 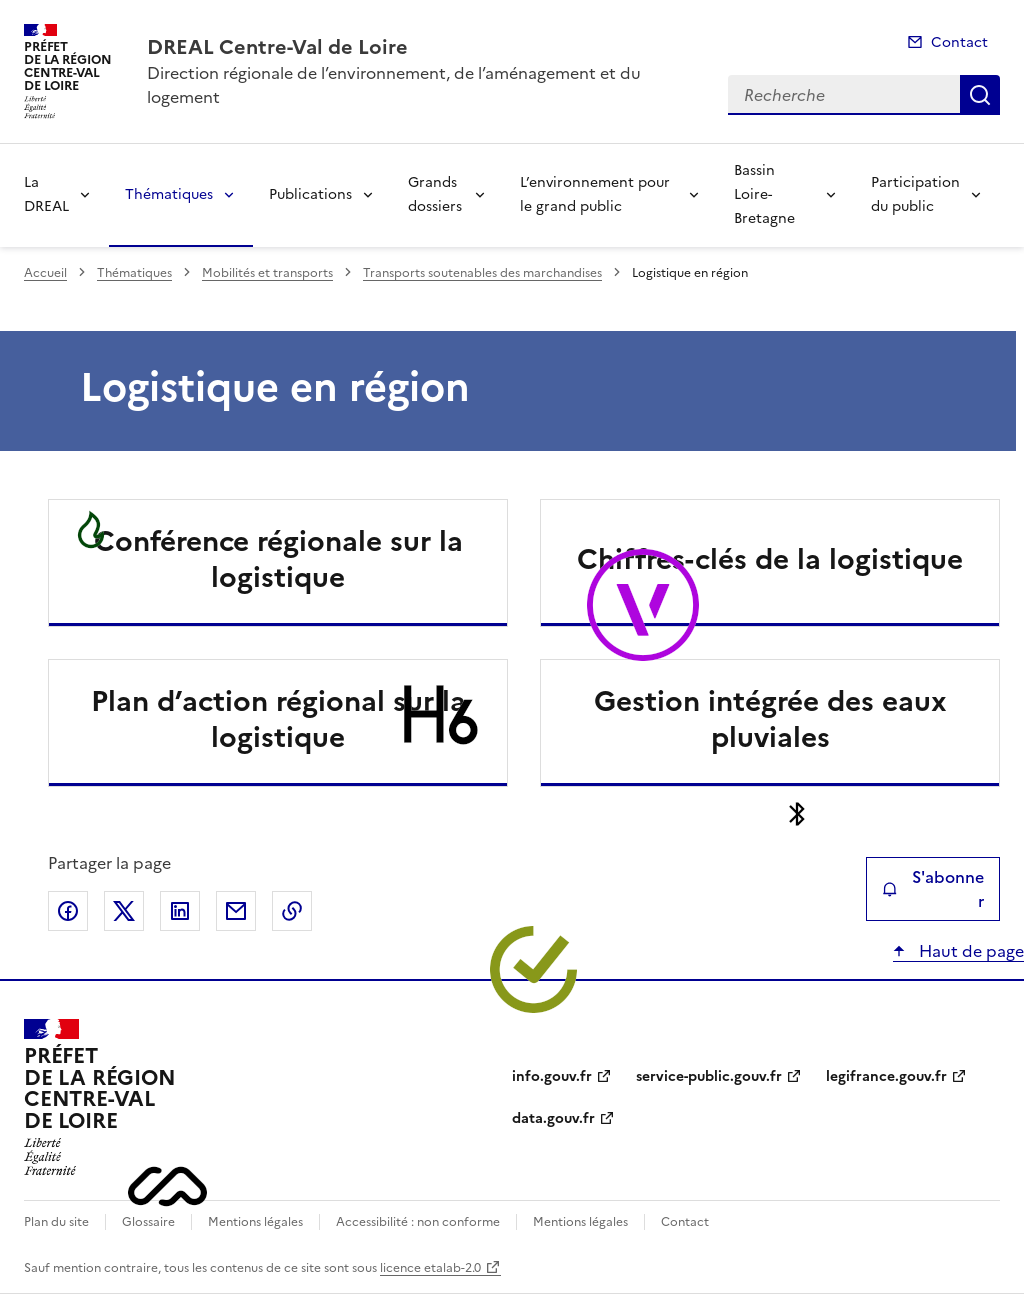 What do you see at coordinates (643, 605) in the screenshot?
I see `open Vectorworks application` at bounding box center [643, 605].